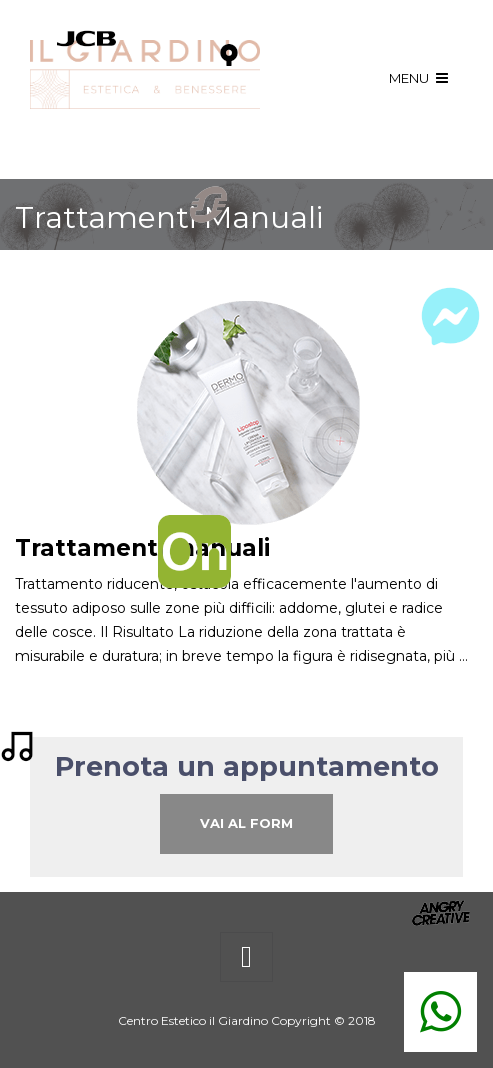 This screenshot has width=493, height=1068. Describe the element at coordinates (450, 316) in the screenshot. I see `open facebook messenger` at that location.